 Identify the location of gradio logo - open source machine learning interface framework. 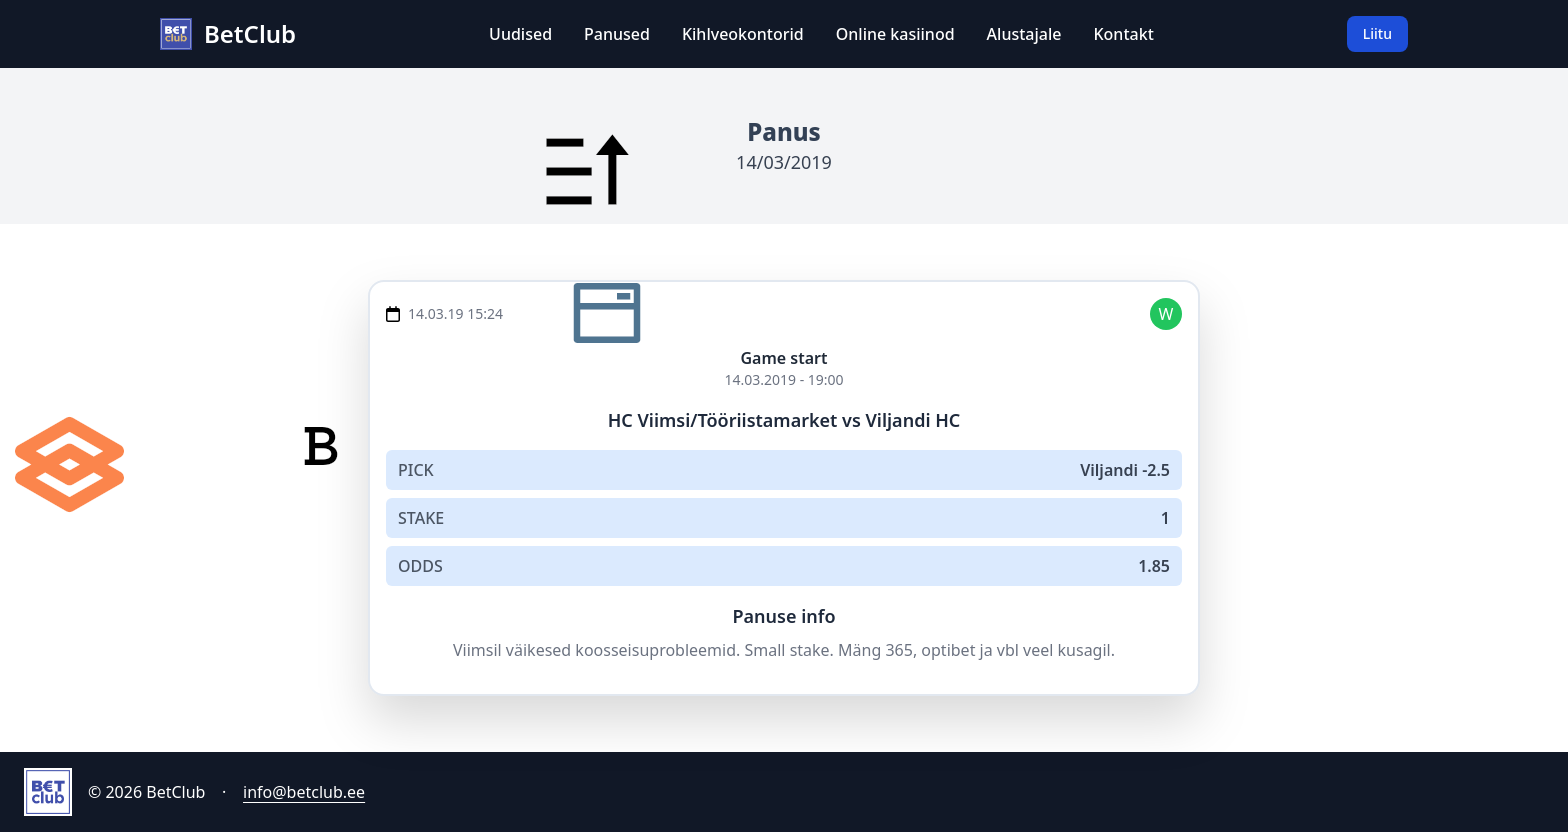
(69, 464).